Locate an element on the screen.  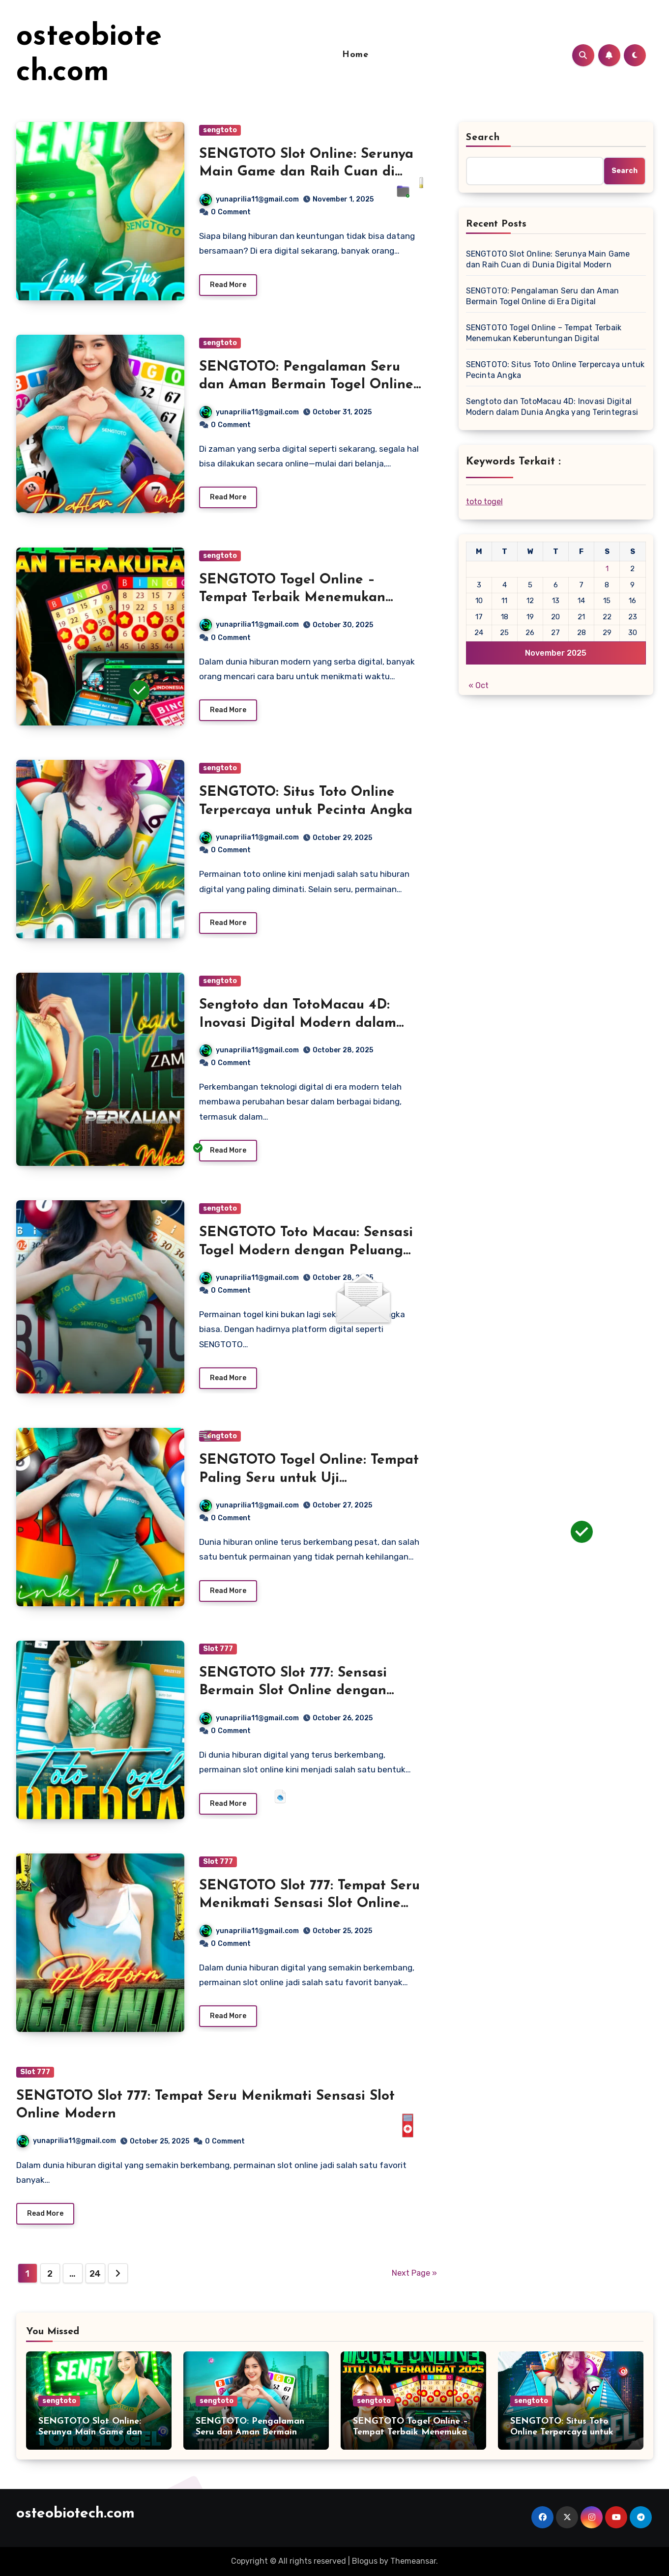
mark item as complete is located at coordinates (198, 1148).